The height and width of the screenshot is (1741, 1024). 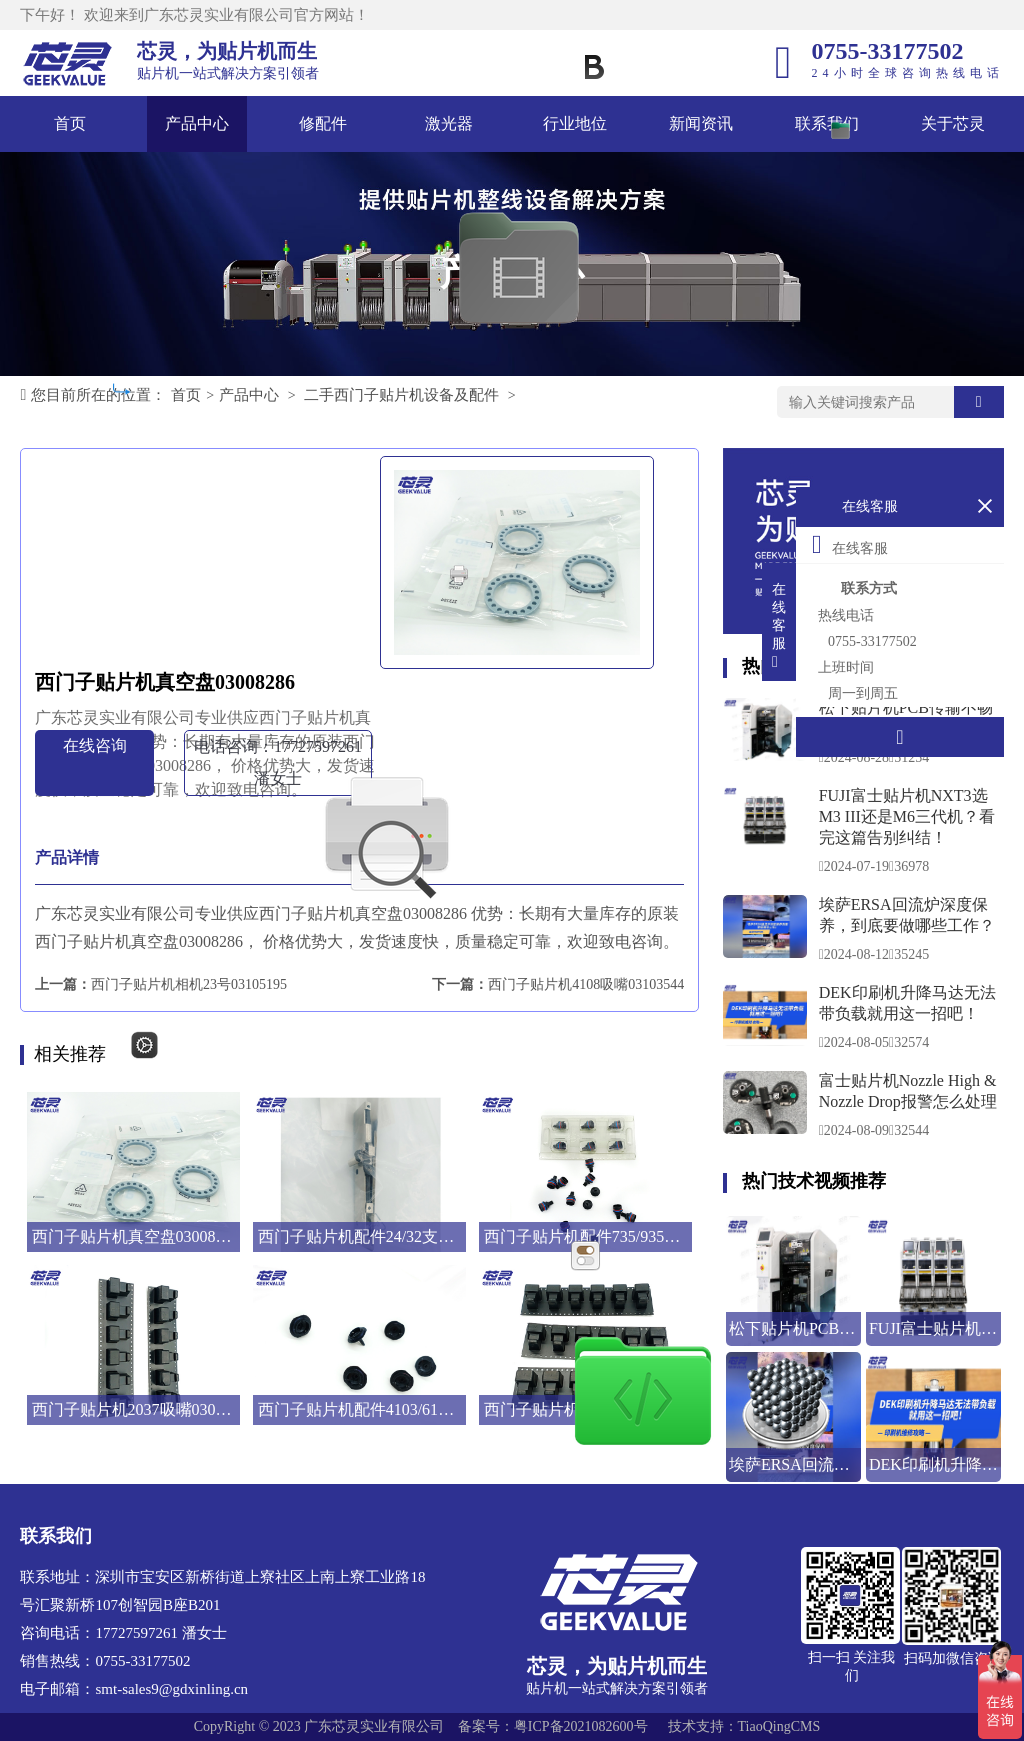 What do you see at coordinates (387, 834) in the screenshot?
I see `preview document before printing` at bounding box center [387, 834].